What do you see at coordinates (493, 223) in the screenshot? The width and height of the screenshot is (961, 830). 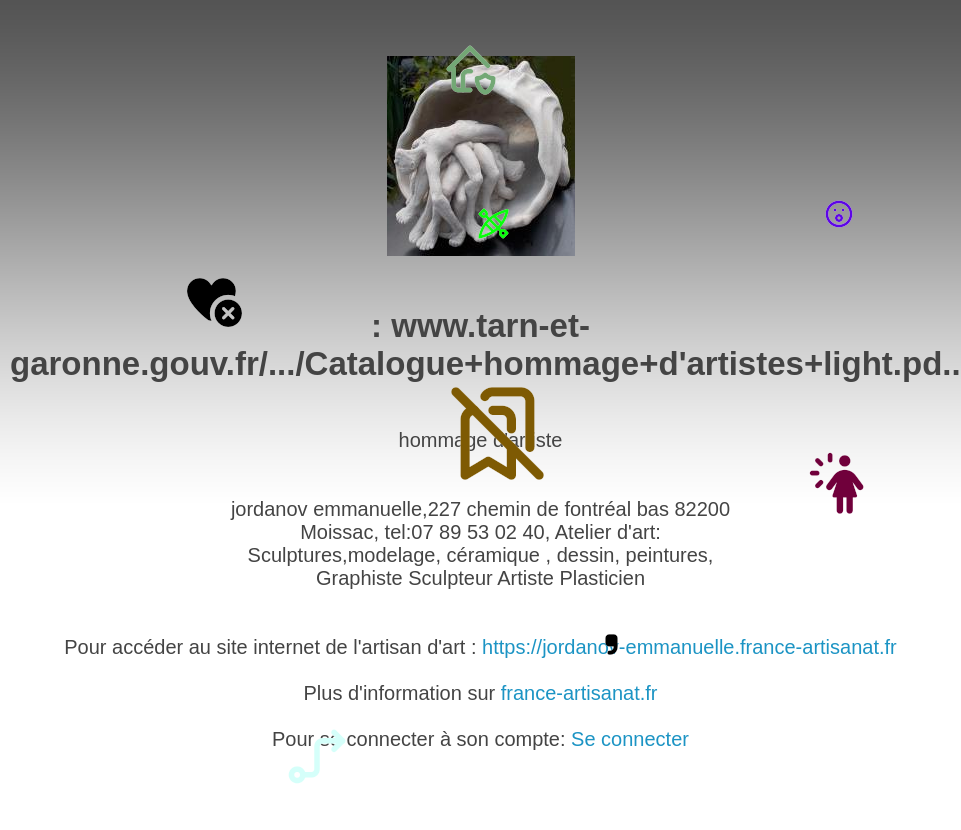 I see `kayak or canoe activity option` at bounding box center [493, 223].